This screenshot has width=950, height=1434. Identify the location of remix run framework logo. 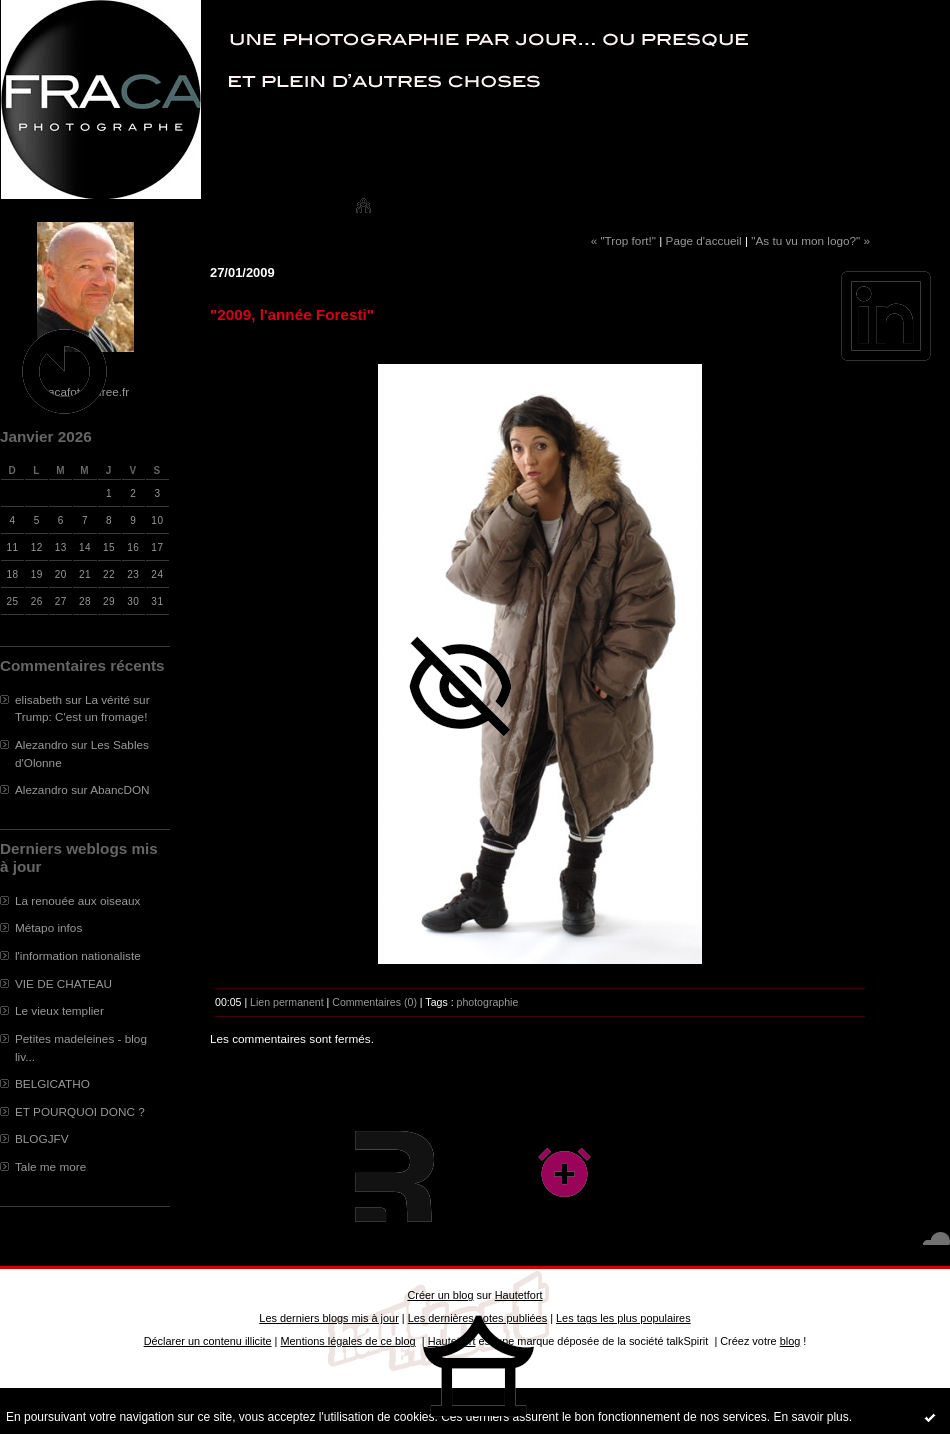
(395, 1181).